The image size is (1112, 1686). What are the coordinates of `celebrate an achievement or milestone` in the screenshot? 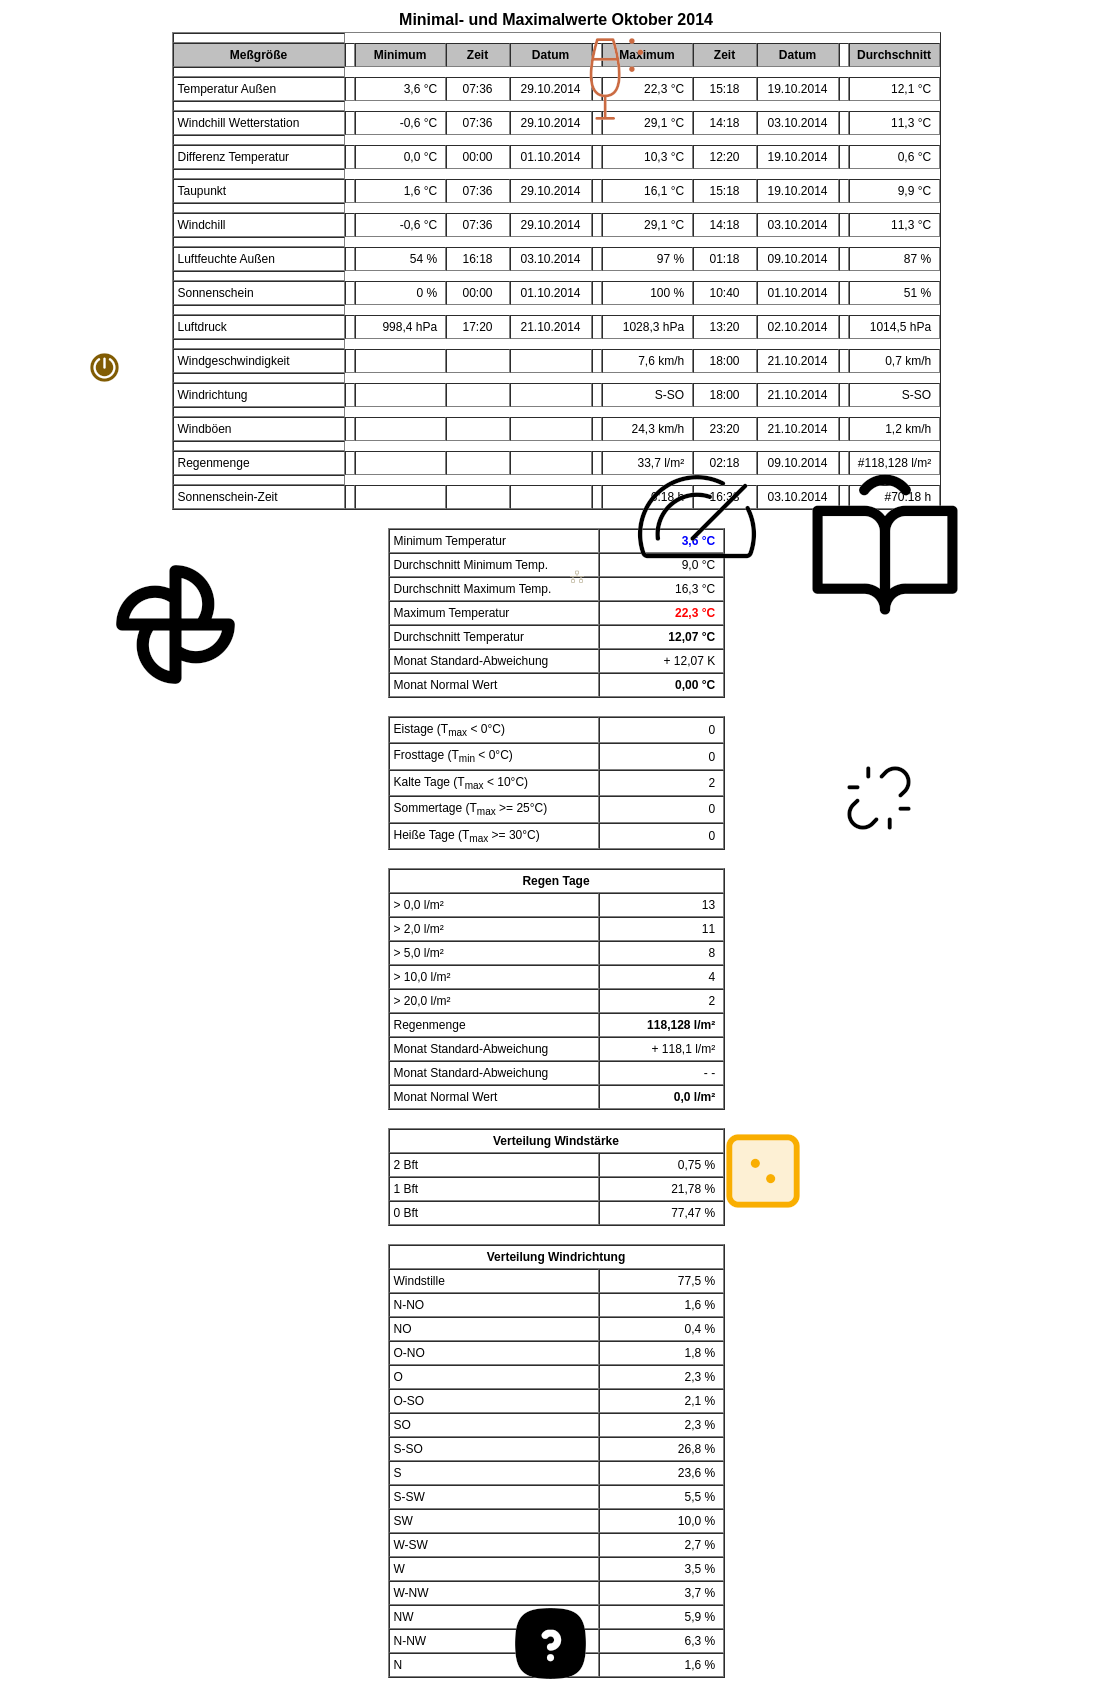 It's located at (608, 79).